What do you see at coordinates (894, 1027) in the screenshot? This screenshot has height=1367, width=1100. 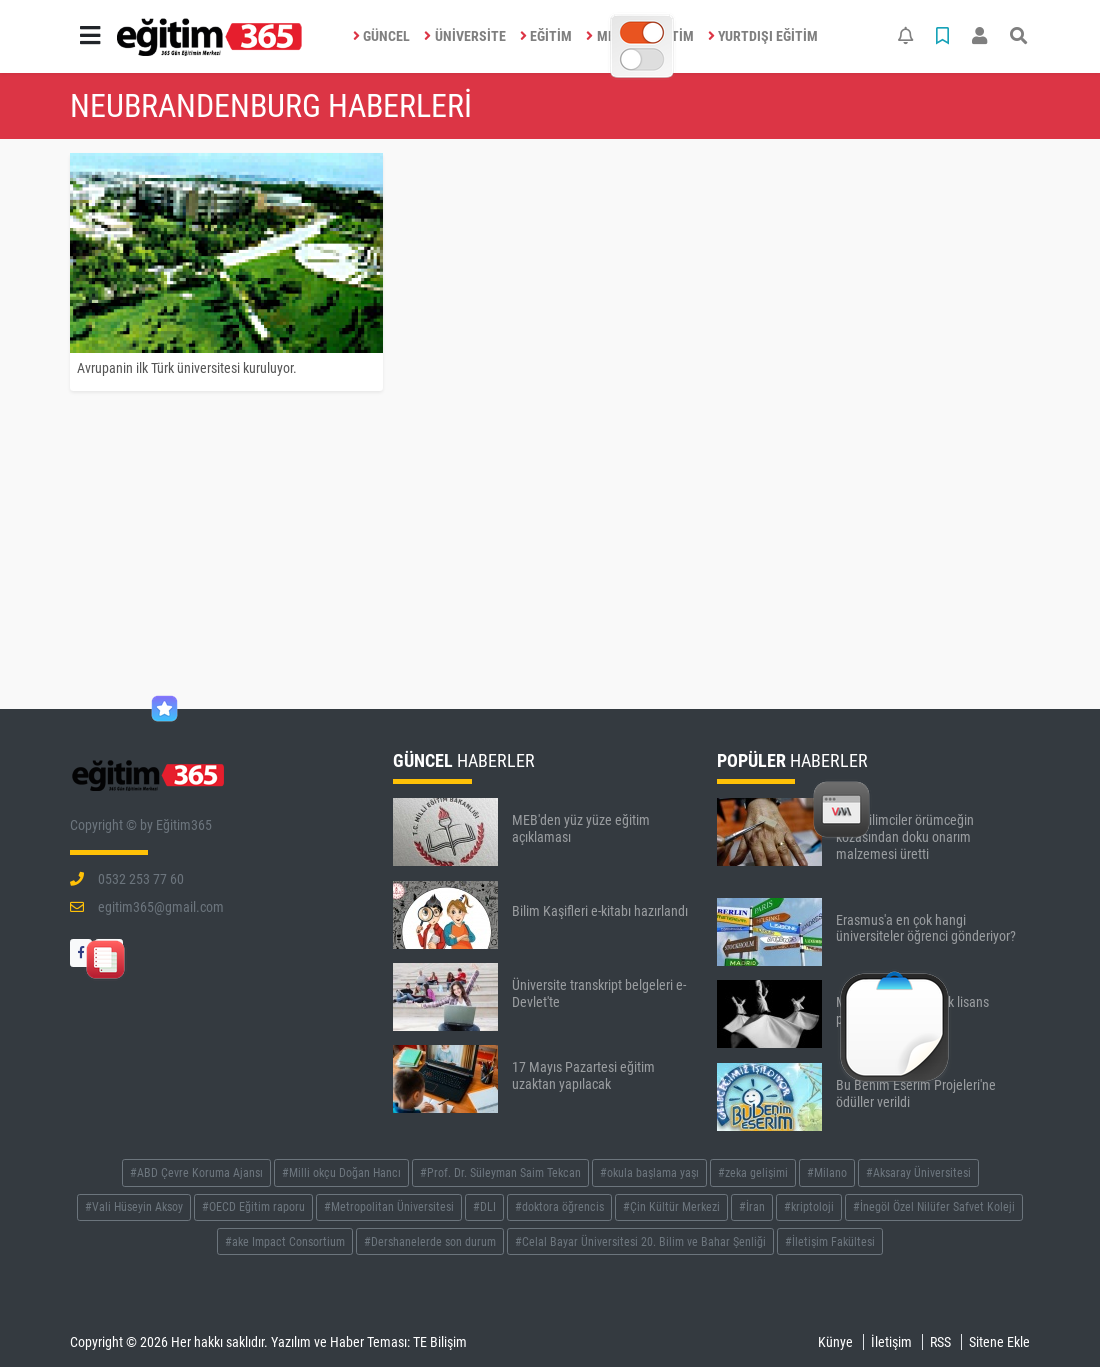 I see `open tasks or to-do list app` at bounding box center [894, 1027].